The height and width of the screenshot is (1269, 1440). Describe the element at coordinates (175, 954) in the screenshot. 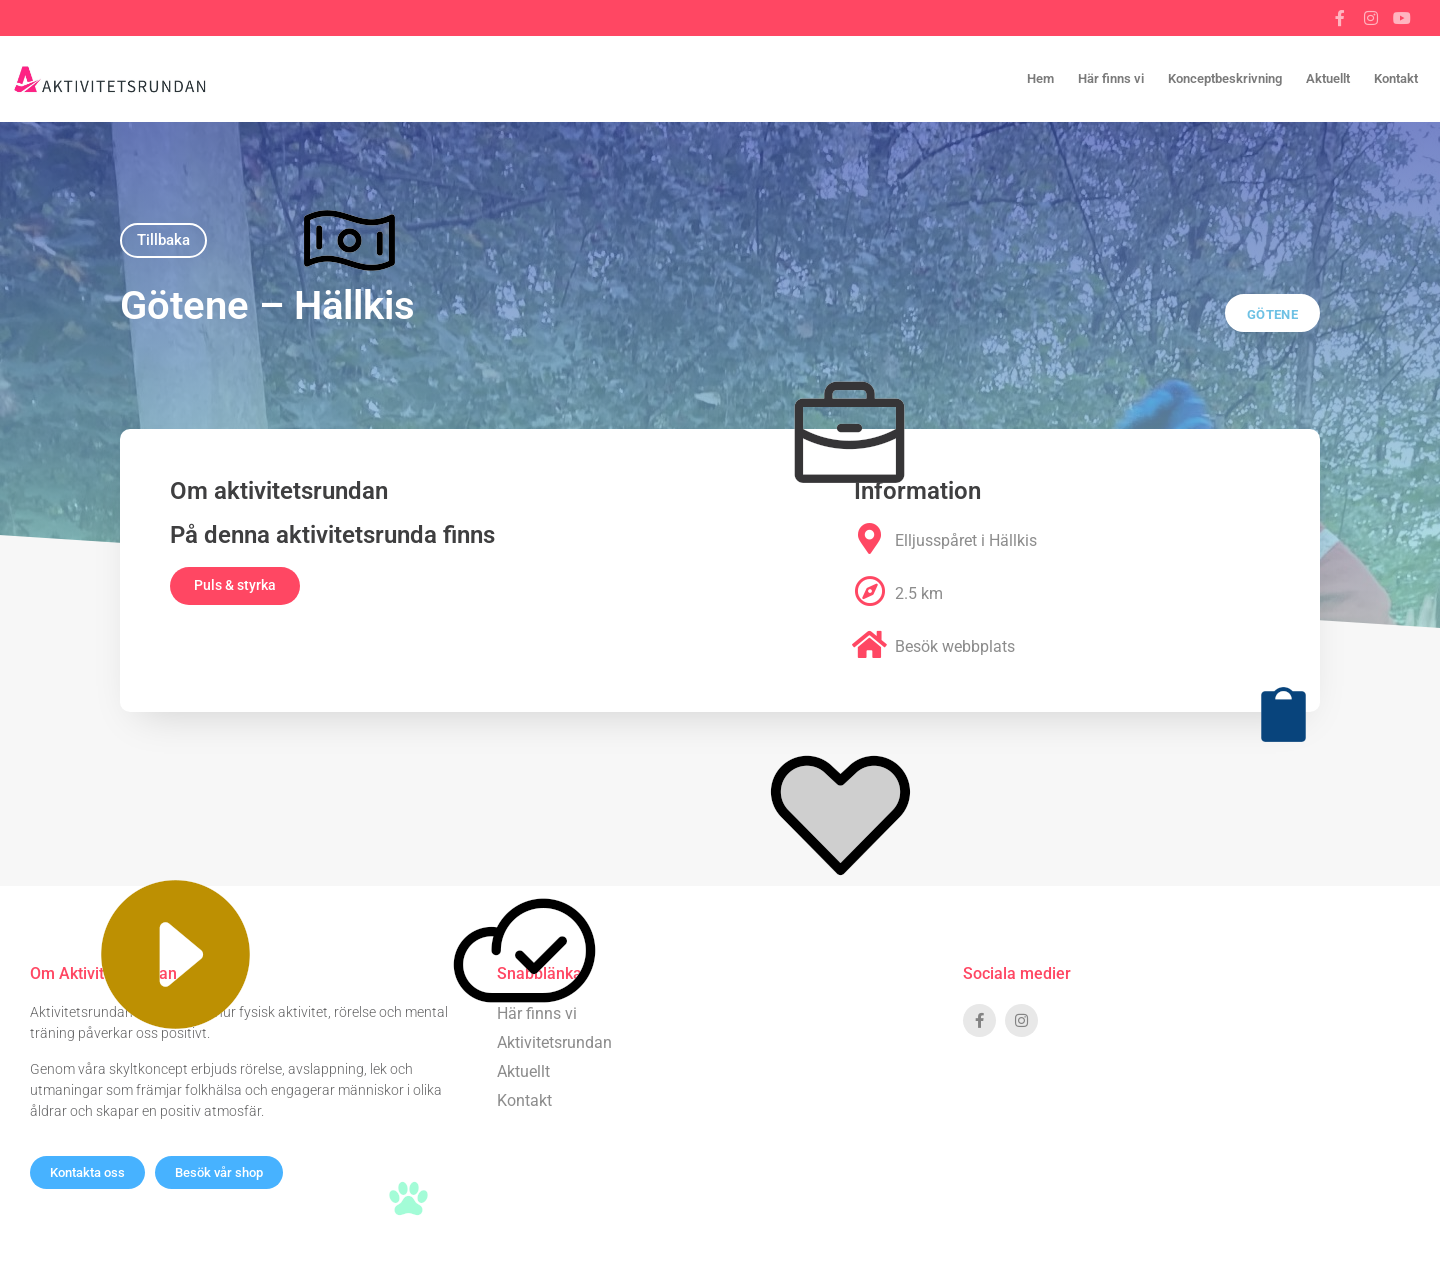

I see `play media or video content` at that location.